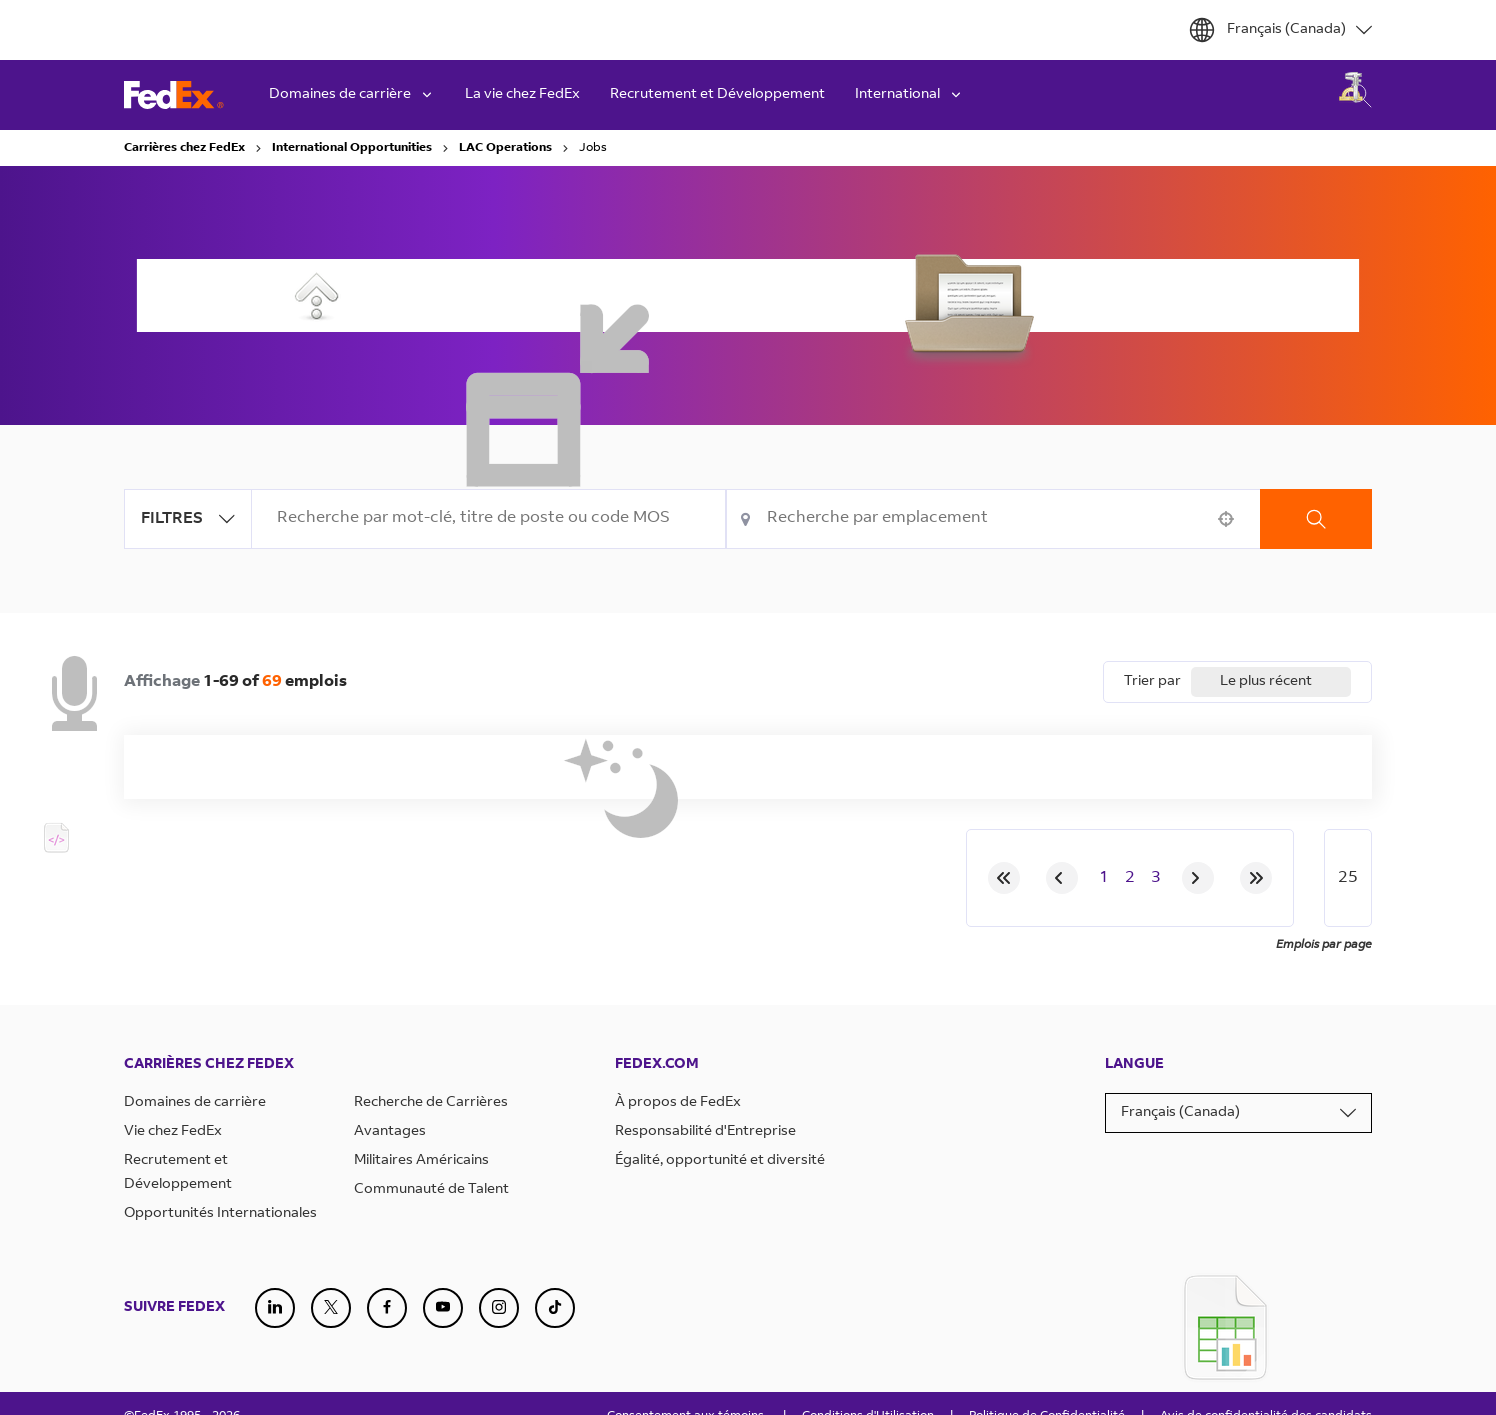 This screenshot has height=1415, width=1496. Describe the element at coordinates (1351, 87) in the screenshot. I see `open engineering applications` at that location.